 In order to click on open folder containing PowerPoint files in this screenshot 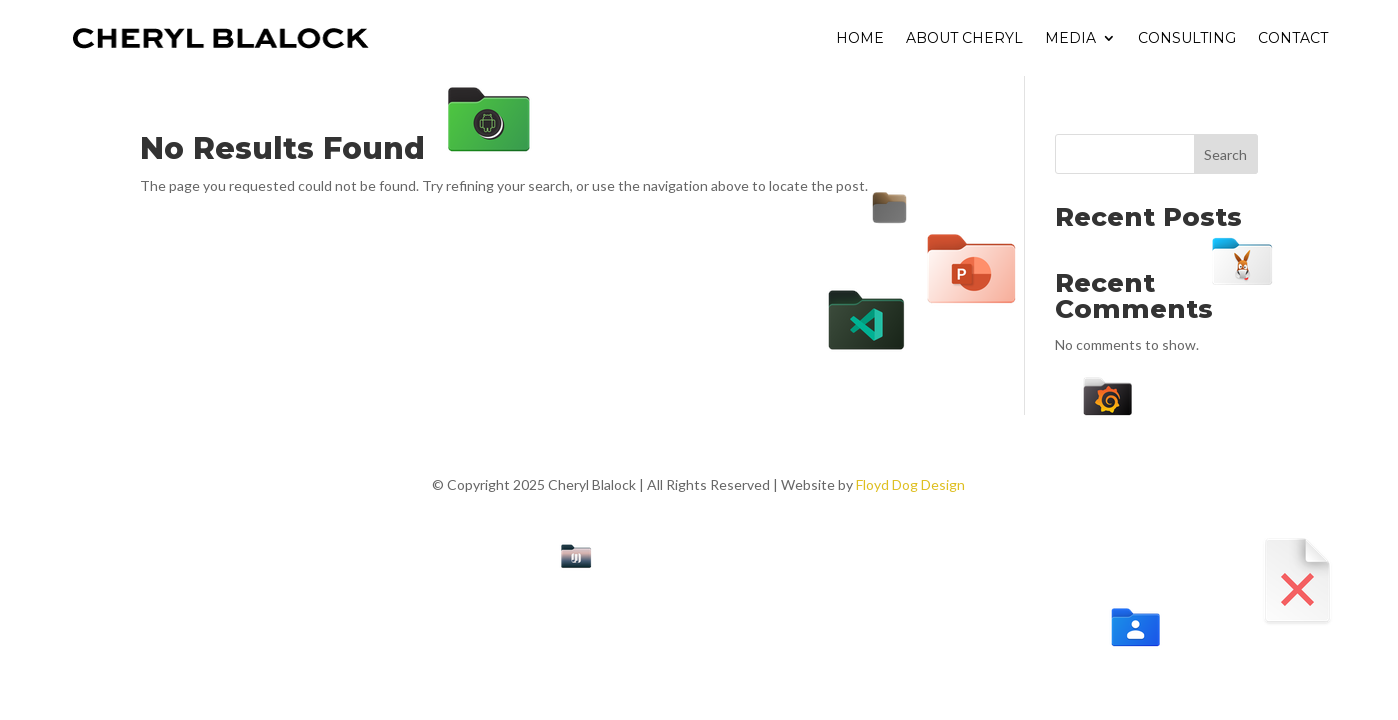, I will do `click(971, 271)`.